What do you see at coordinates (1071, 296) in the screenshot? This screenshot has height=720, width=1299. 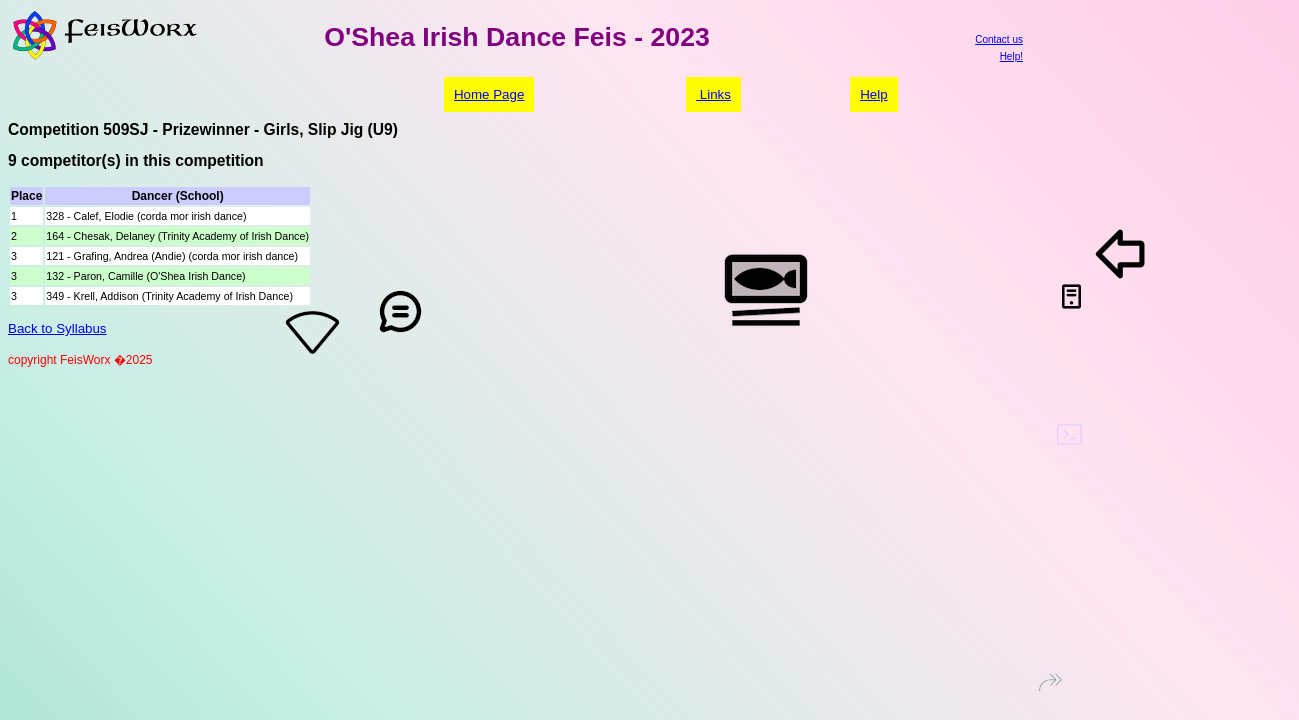 I see `access server or desktop computer settings` at bounding box center [1071, 296].